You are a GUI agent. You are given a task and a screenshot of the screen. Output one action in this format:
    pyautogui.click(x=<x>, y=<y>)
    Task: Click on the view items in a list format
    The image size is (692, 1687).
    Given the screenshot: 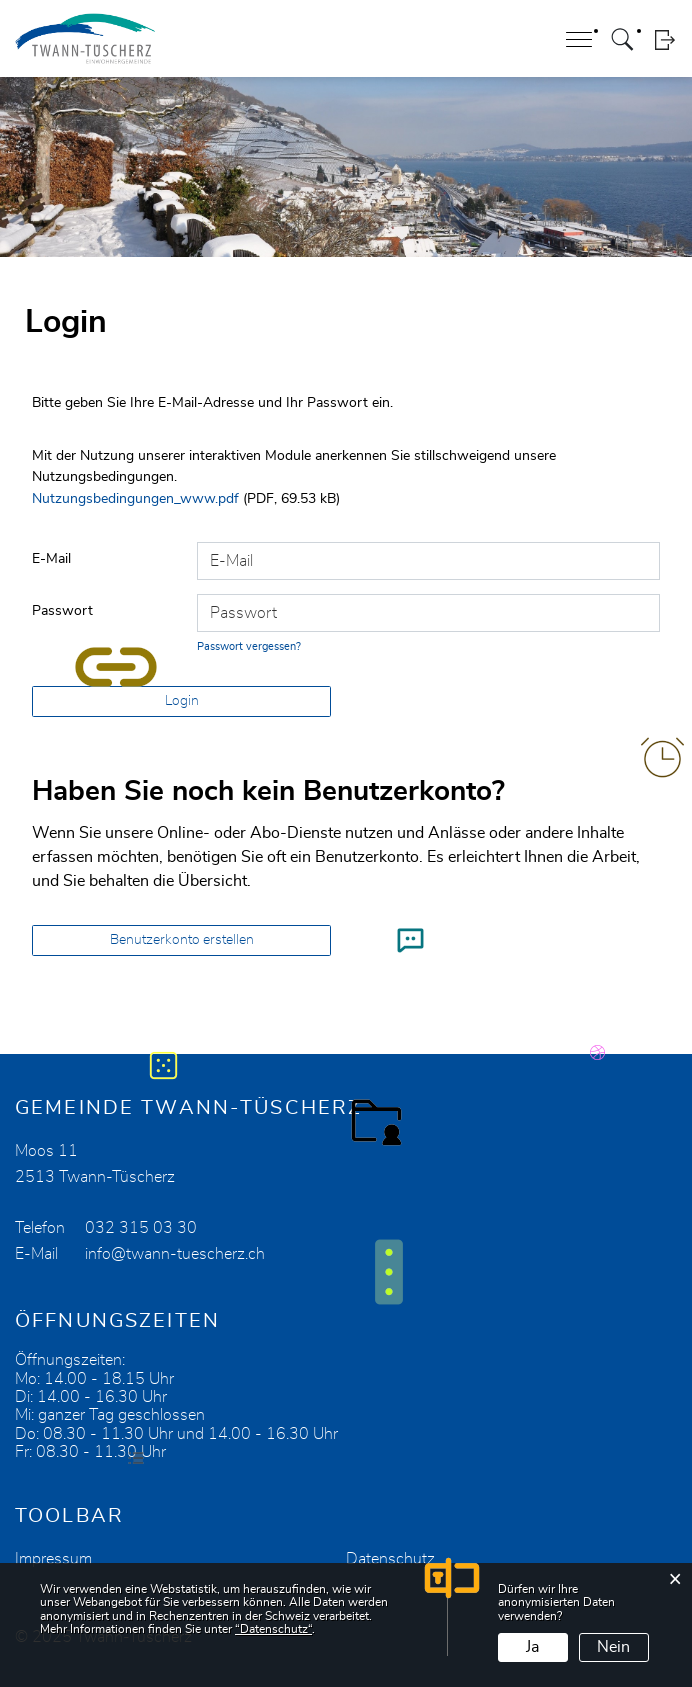 What is the action you would take?
    pyautogui.click(x=136, y=1458)
    